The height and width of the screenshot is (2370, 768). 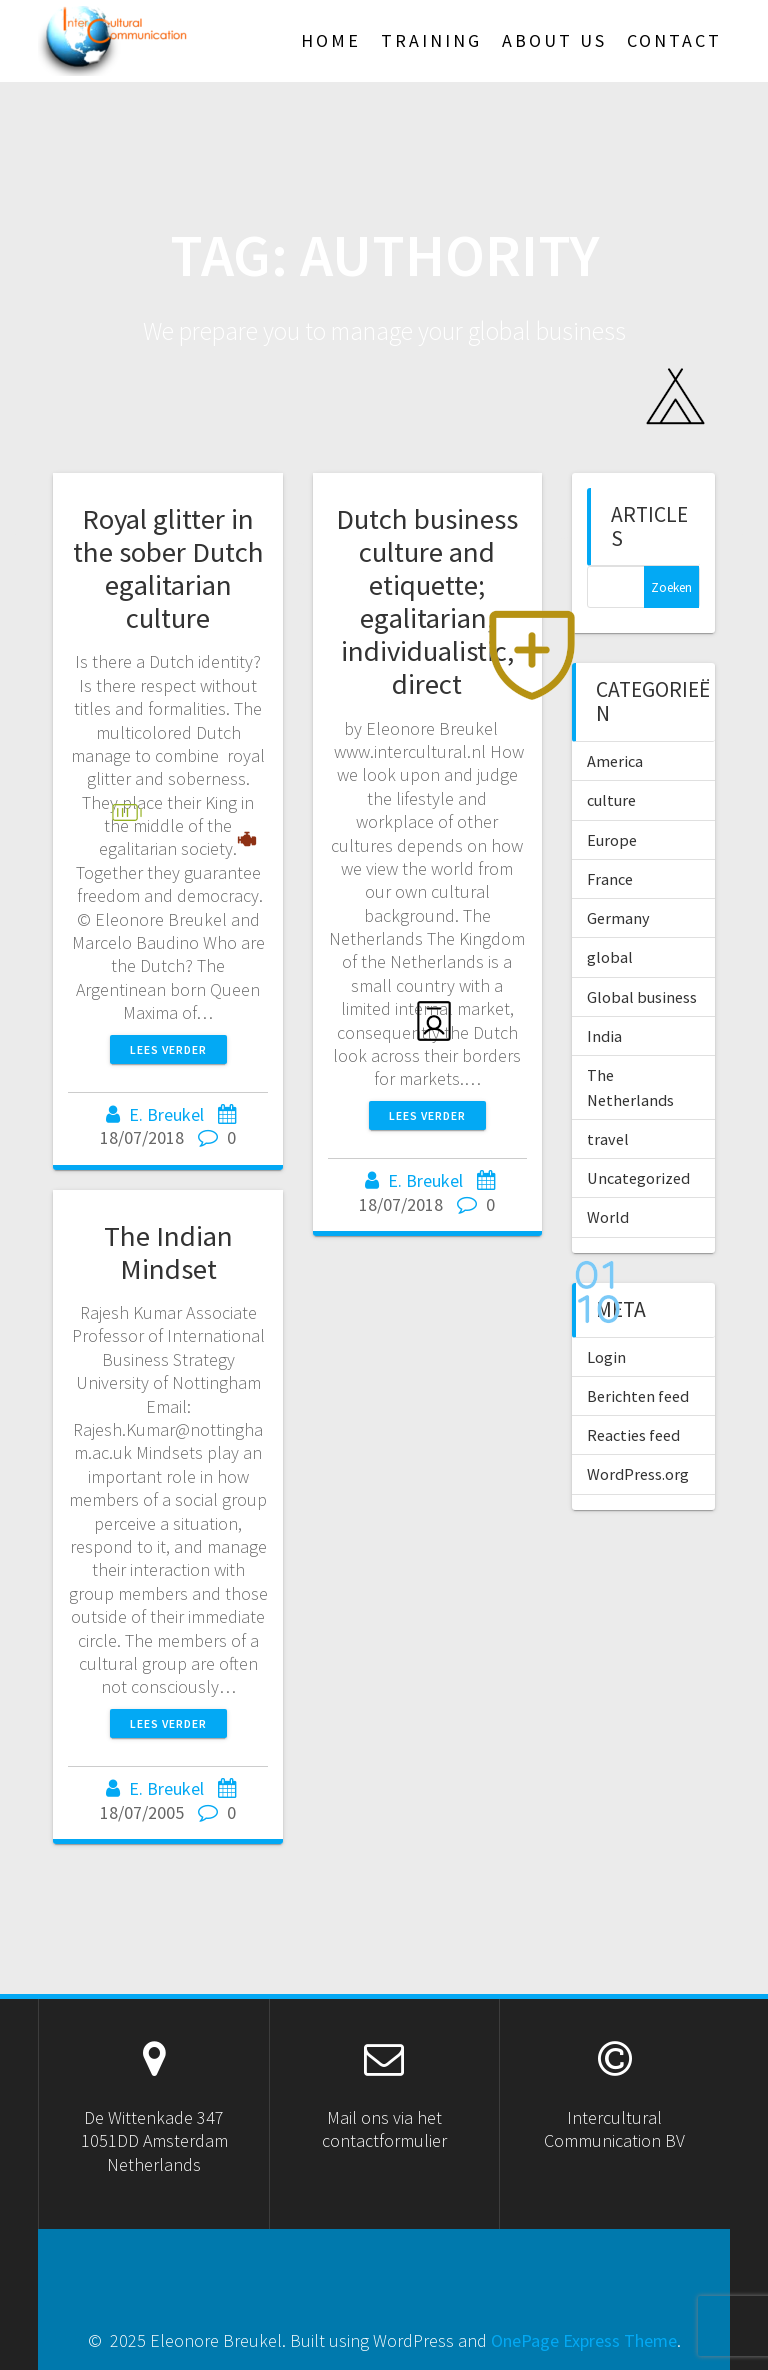 What do you see at coordinates (247, 839) in the screenshot?
I see `access engine or motor settings` at bounding box center [247, 839].